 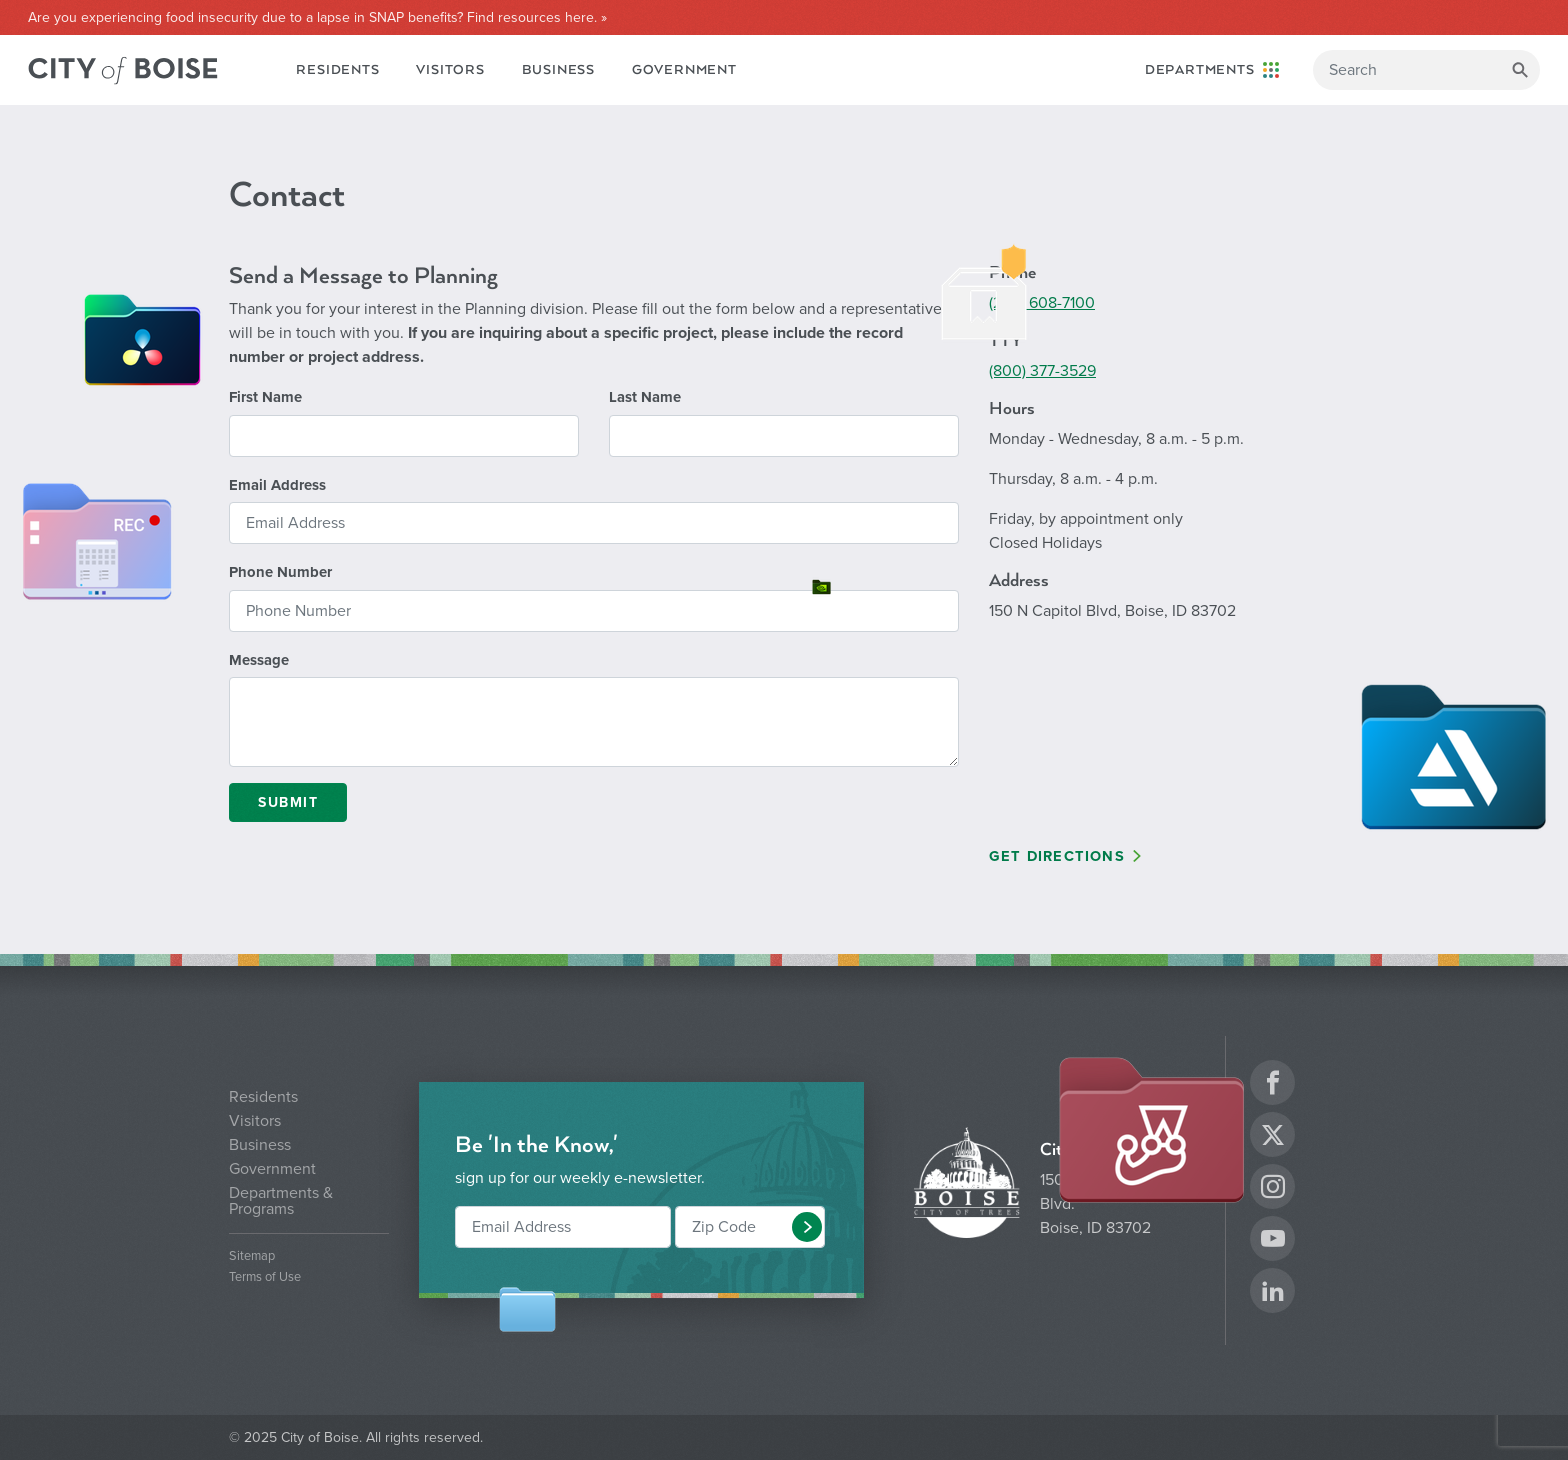 What do you see at coordinates (527, 1309) in the screenshot?
I see `open folder to view contents` at bounding box center [527, 1309].